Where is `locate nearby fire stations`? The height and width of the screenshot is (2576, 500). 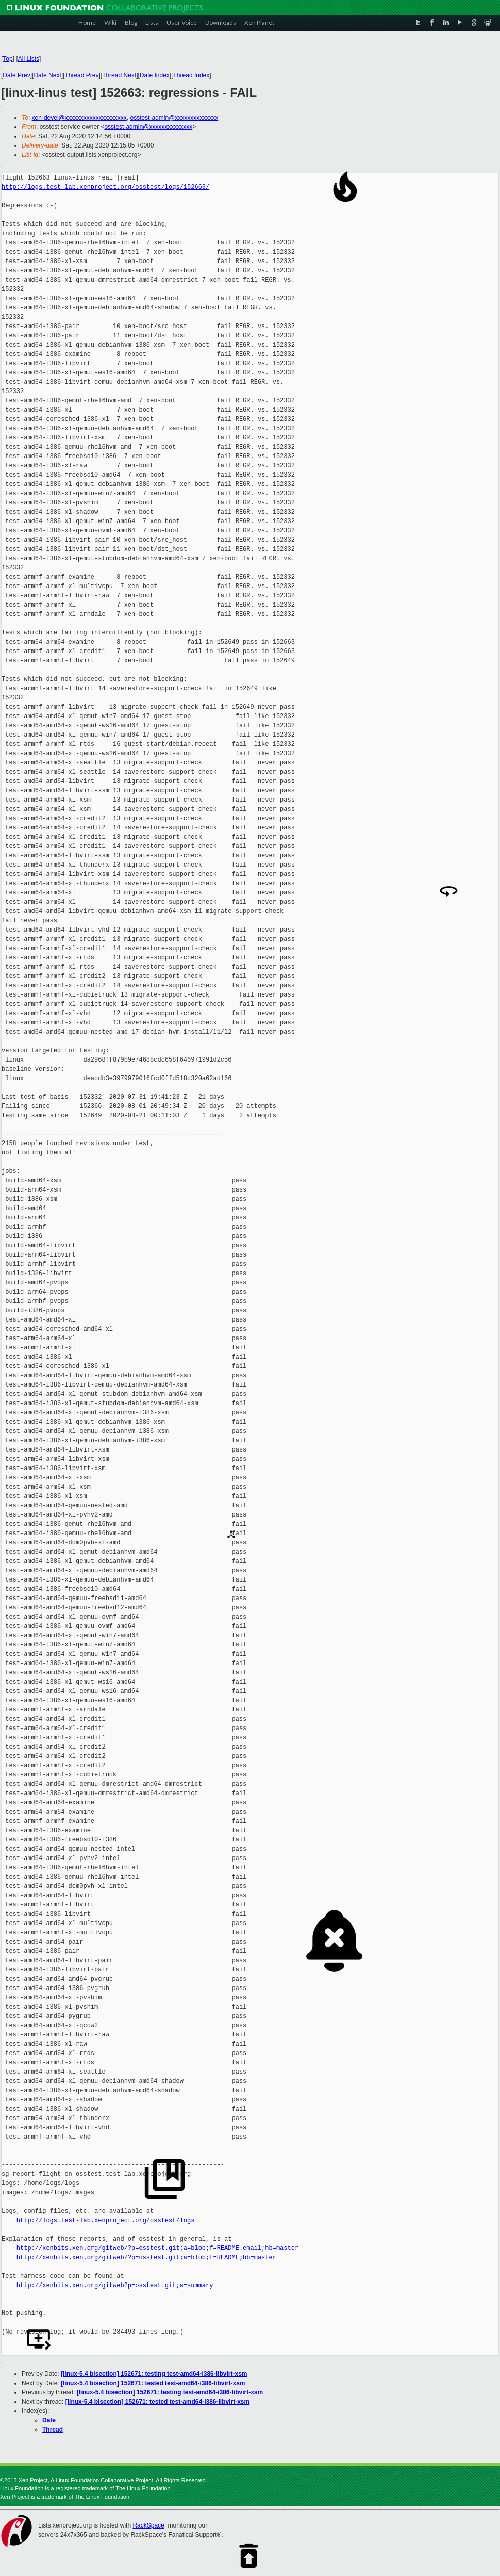
locate nearby fire stations is located at coordinates (345, 187).